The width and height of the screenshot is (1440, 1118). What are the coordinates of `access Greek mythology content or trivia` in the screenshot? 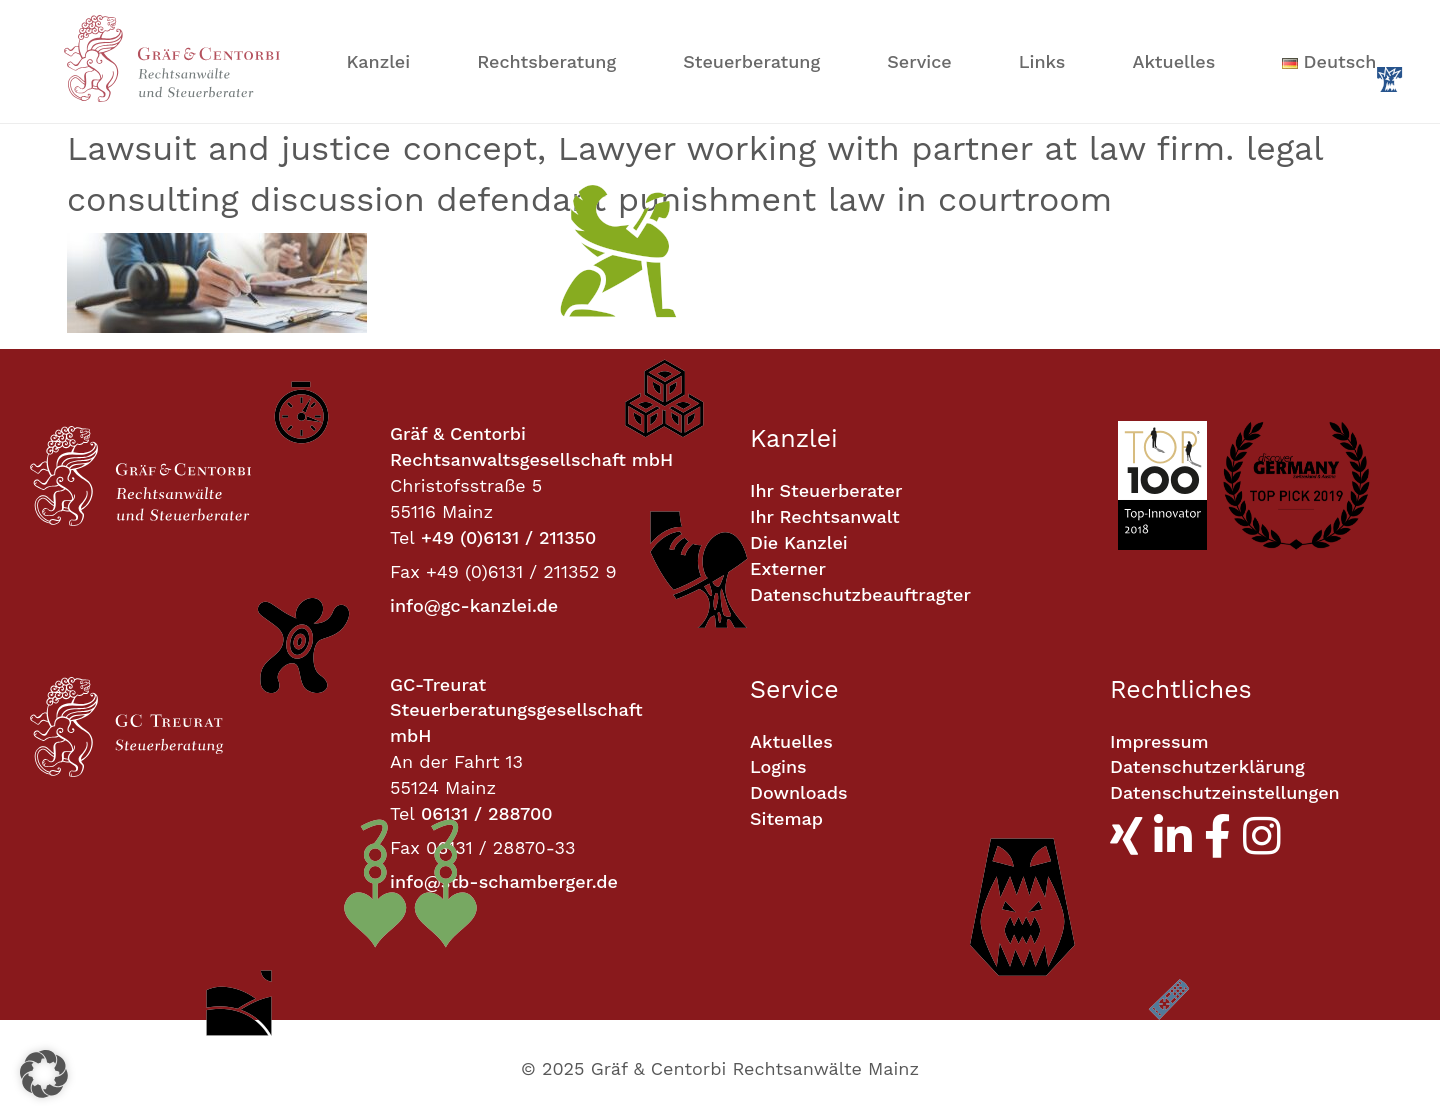 It's located at (620, 251).